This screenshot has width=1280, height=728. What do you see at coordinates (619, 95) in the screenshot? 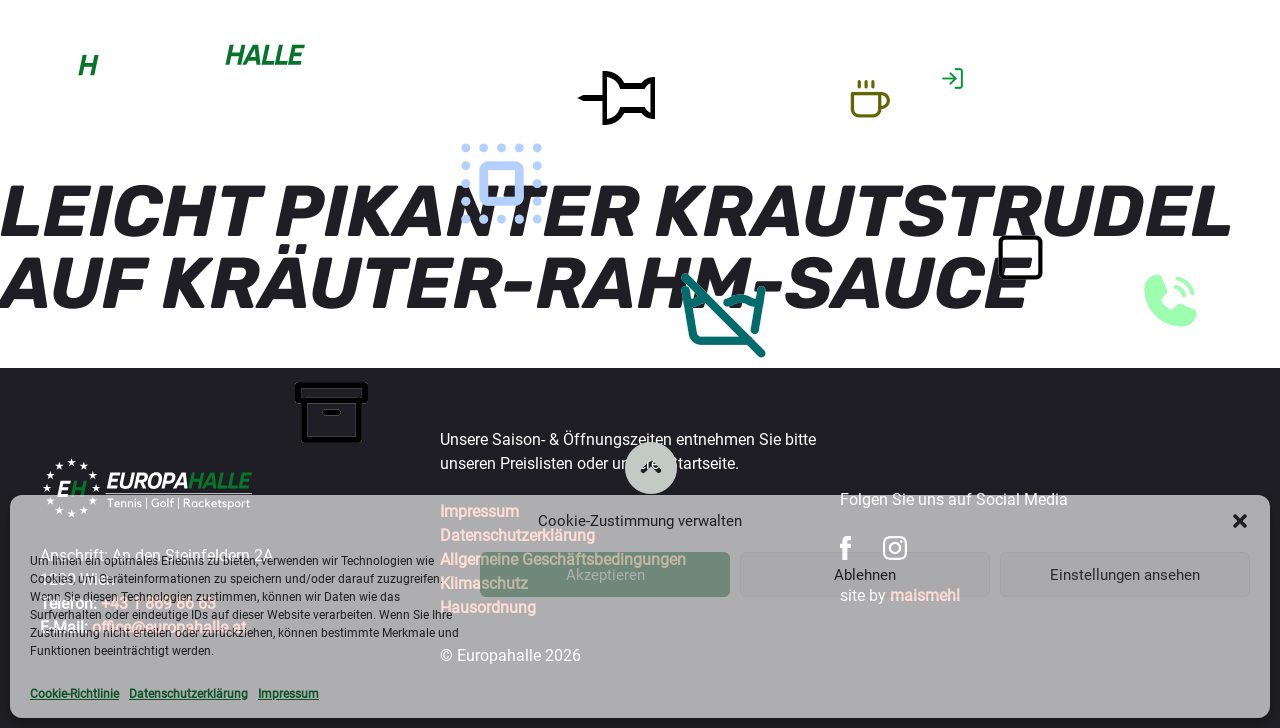
I see `pin an item to keep it visible` at bounding box center [619, 95].